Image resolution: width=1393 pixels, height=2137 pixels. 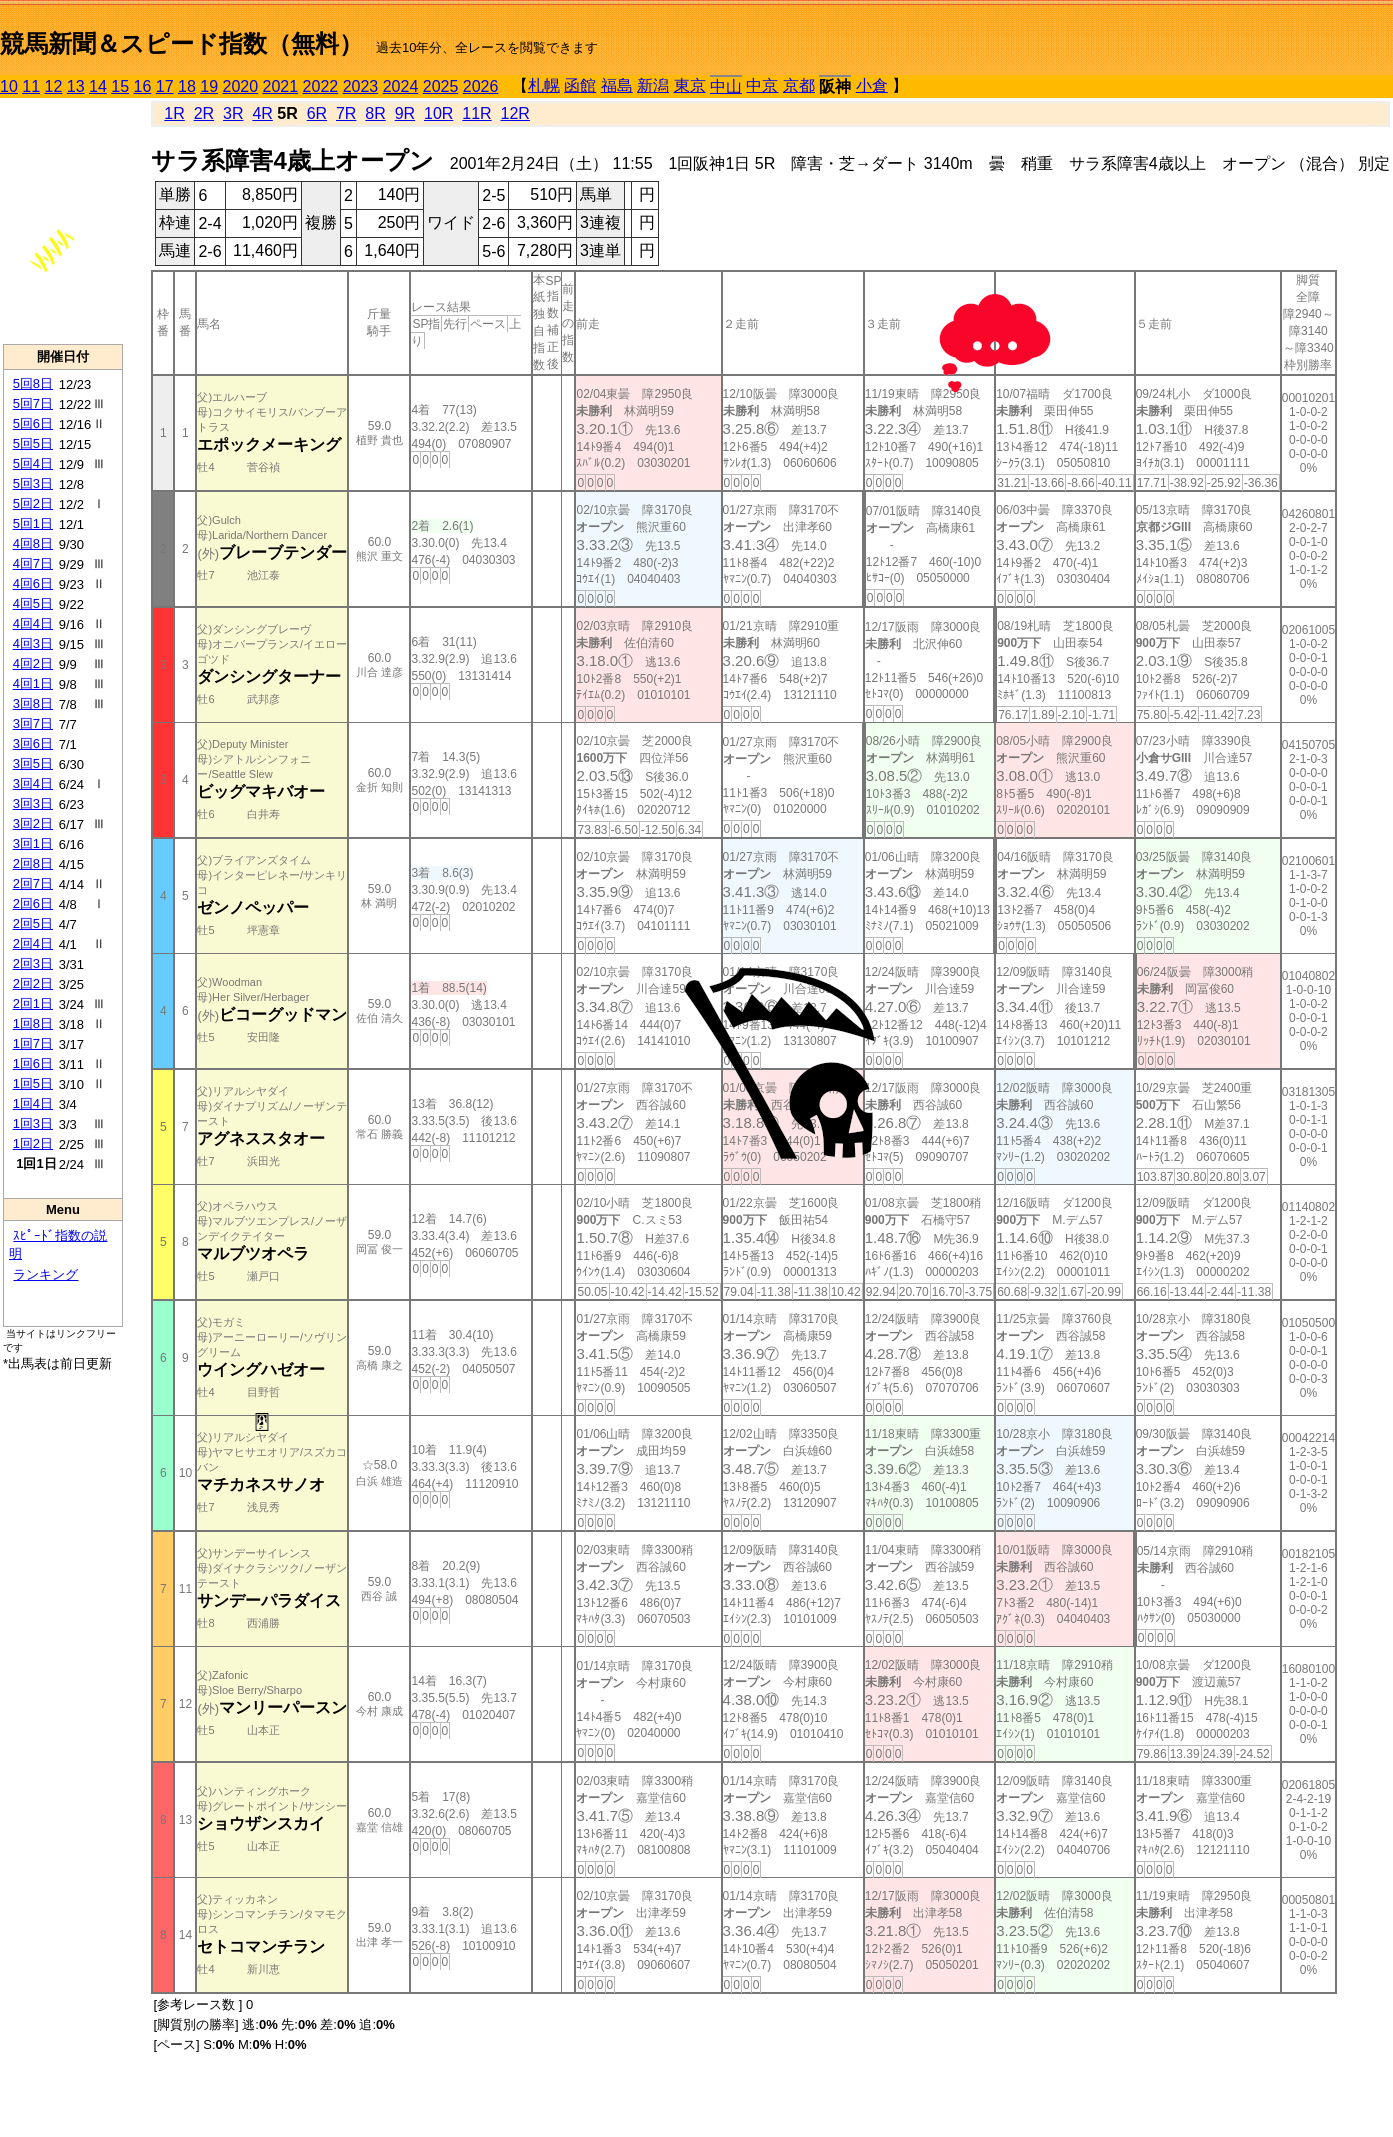 I want to click on indicates spring physics or bounce effect, so click(x=52, y=251).